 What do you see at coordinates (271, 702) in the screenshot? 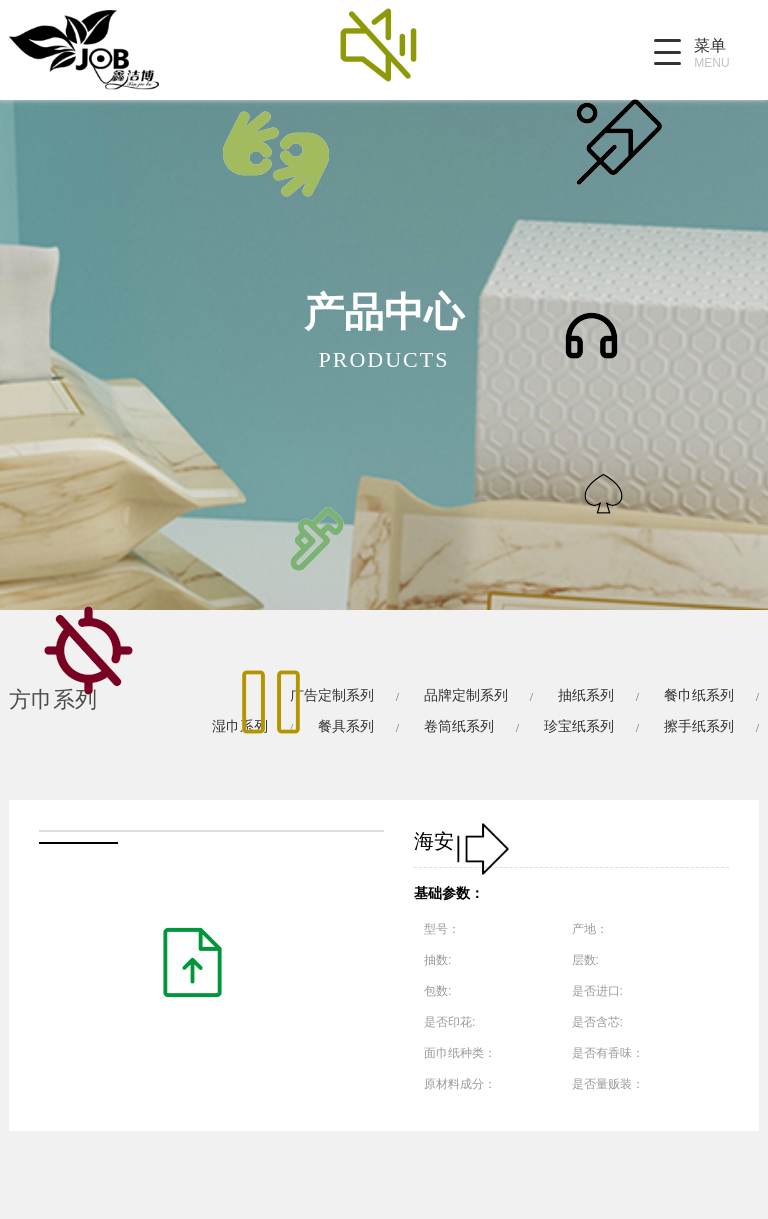
I see `pause media playback` at bounding box center [271, 702].